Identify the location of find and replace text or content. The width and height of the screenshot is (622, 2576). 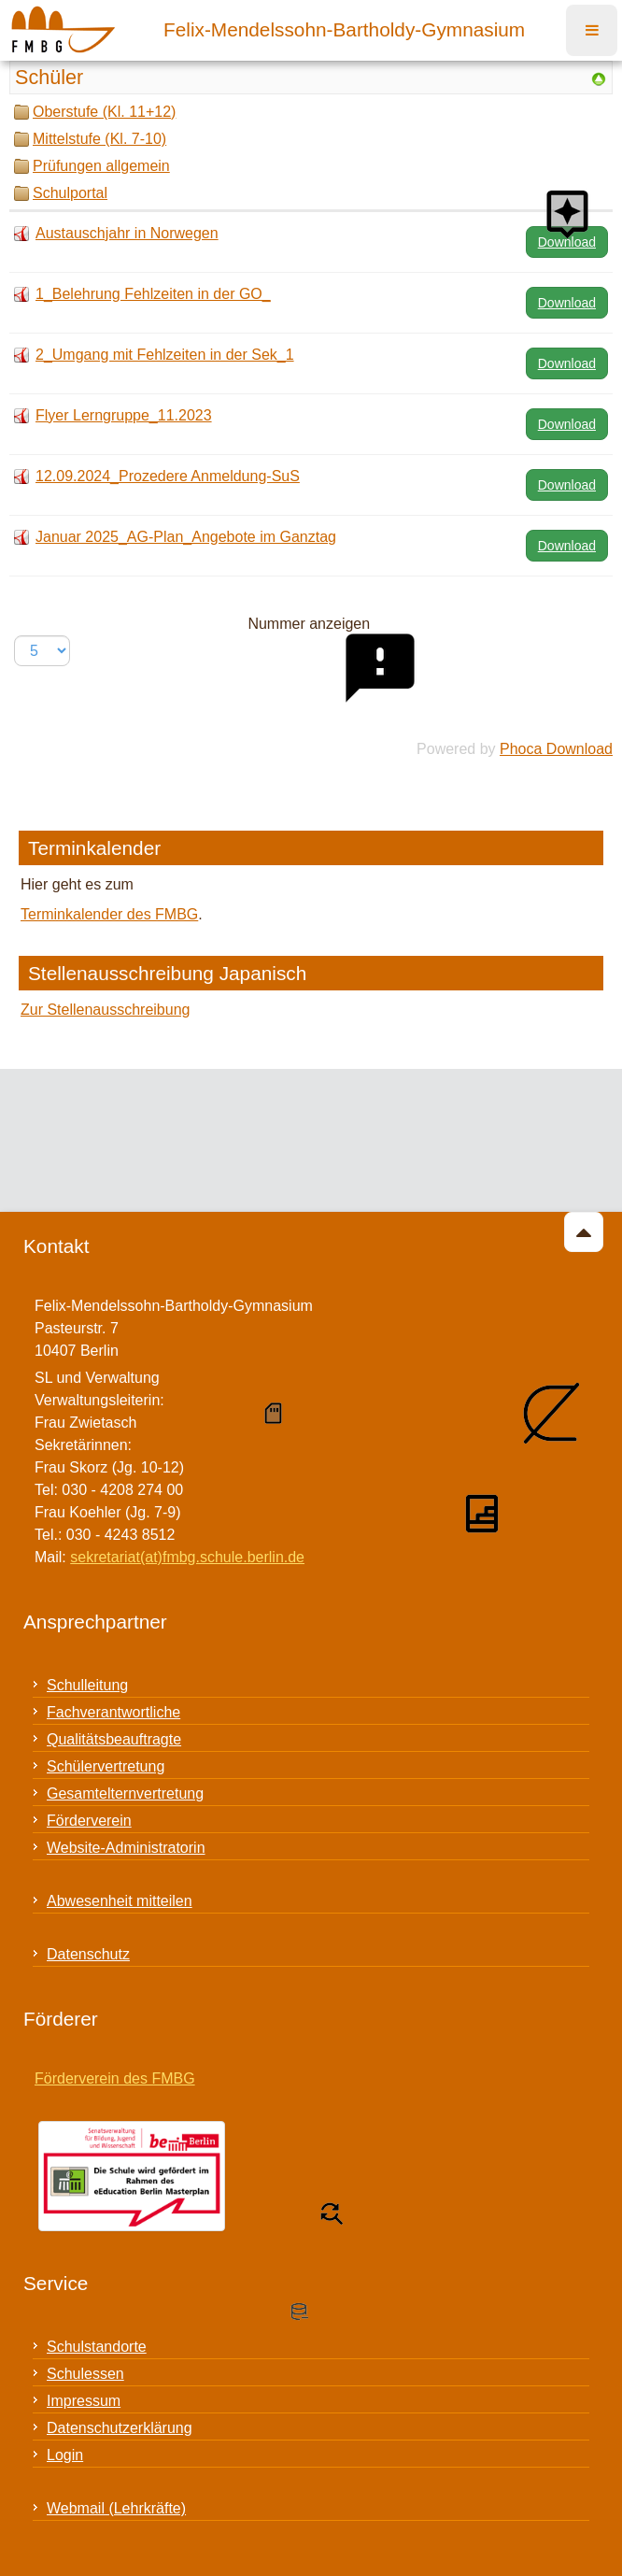
(331, 2213).